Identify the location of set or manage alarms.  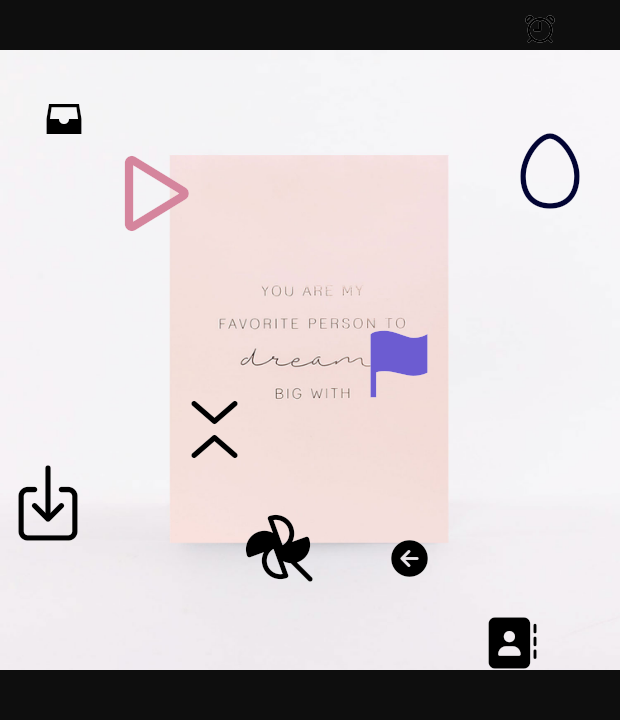
(540, 29).